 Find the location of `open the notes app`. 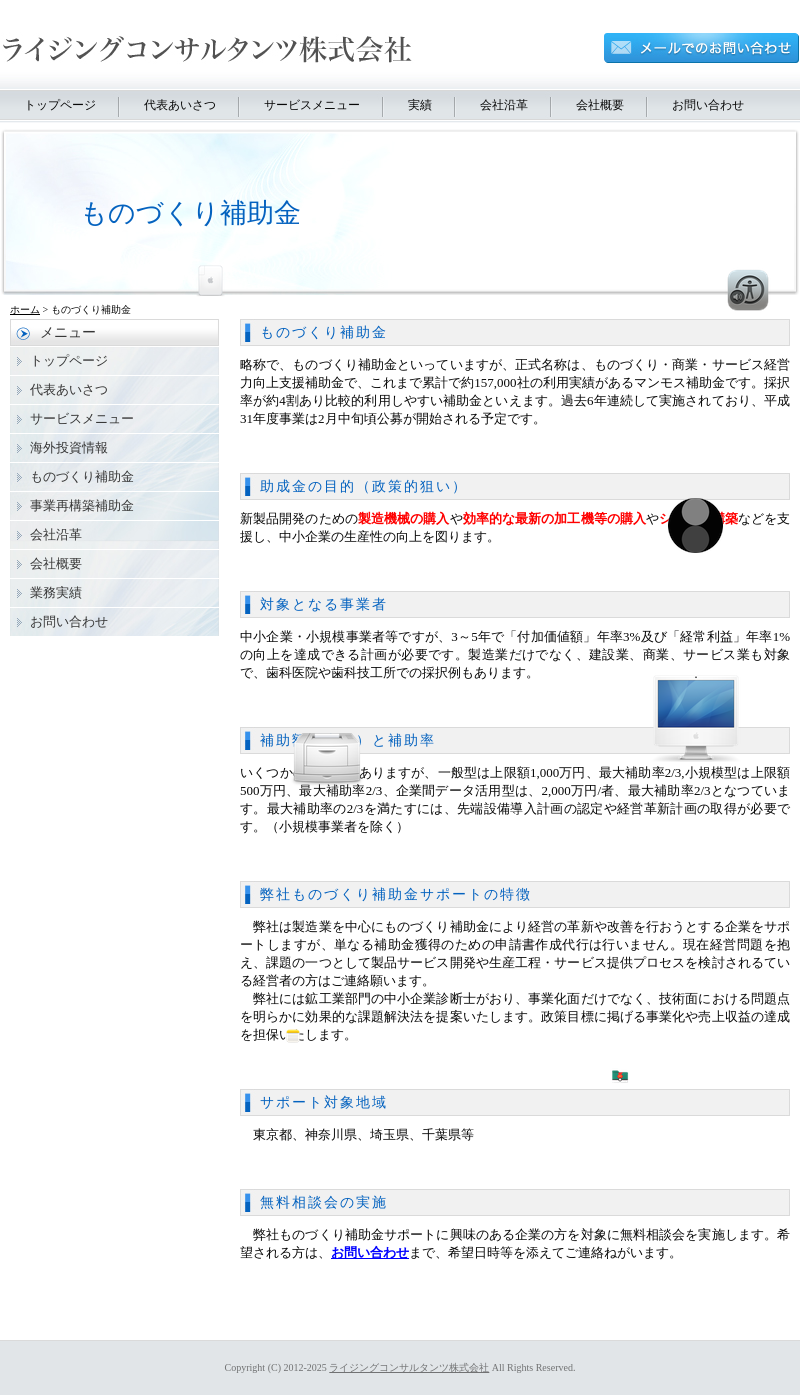

open the notes app is located at coordinates (293, 1036).